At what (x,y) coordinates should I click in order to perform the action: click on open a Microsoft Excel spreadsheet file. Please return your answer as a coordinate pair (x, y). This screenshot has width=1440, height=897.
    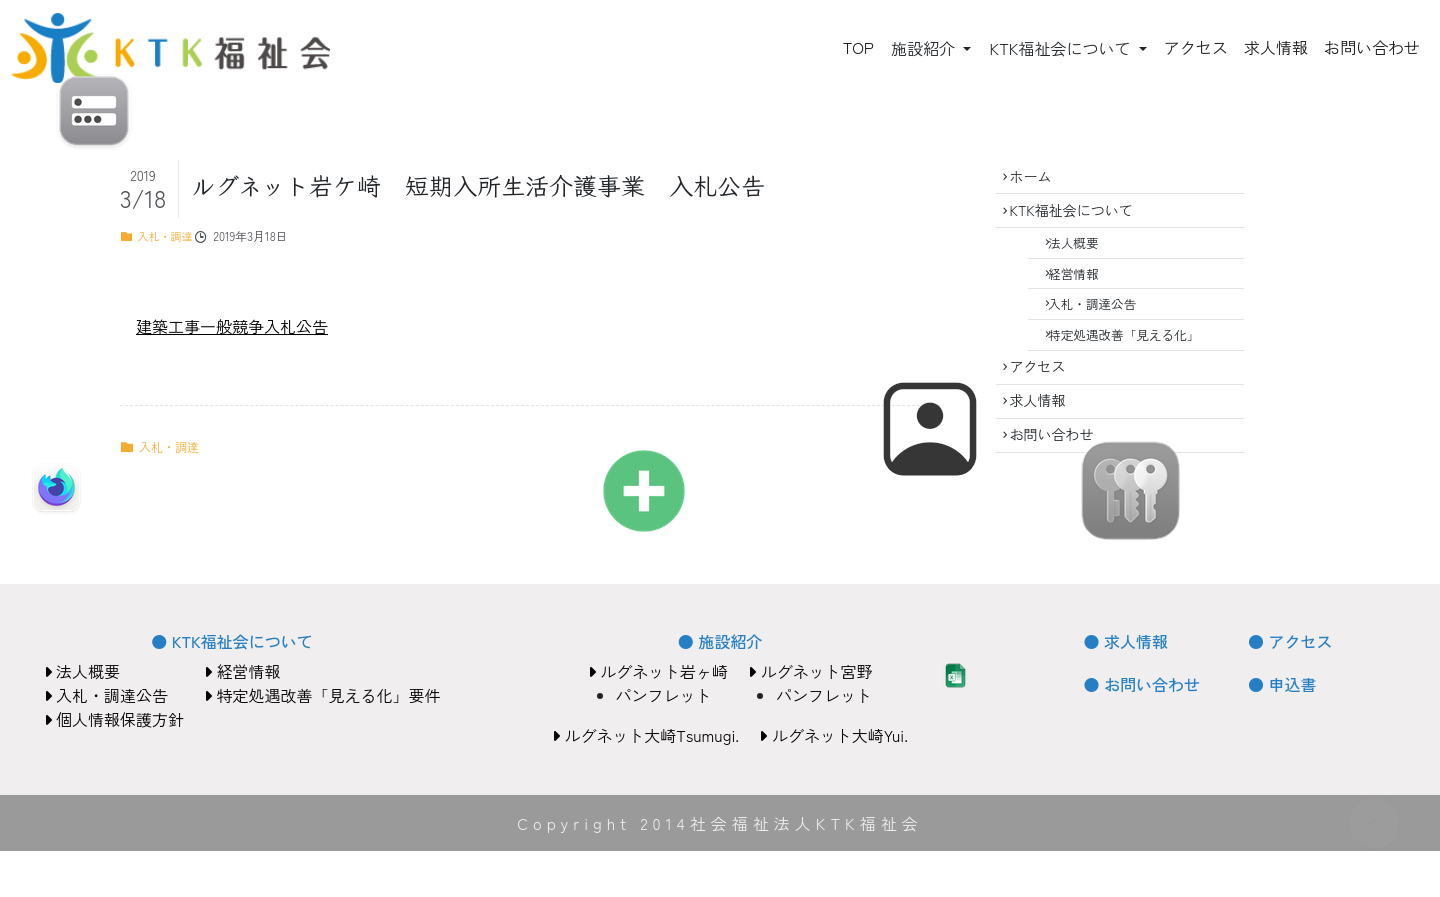
    Looking at the image, I should click on (955, 675).